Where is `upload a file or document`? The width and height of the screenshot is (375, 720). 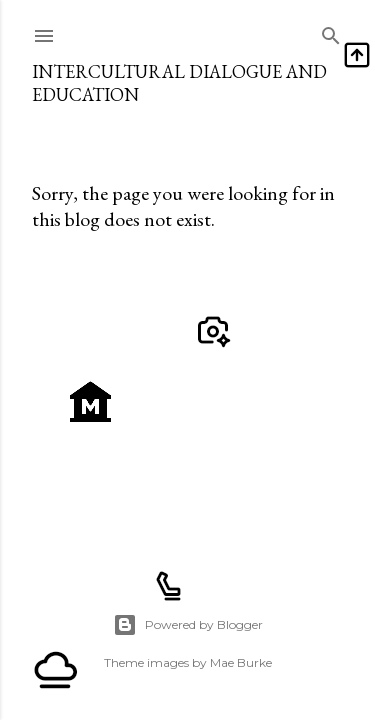 upload a file or document is located at coordinates (357, 55).